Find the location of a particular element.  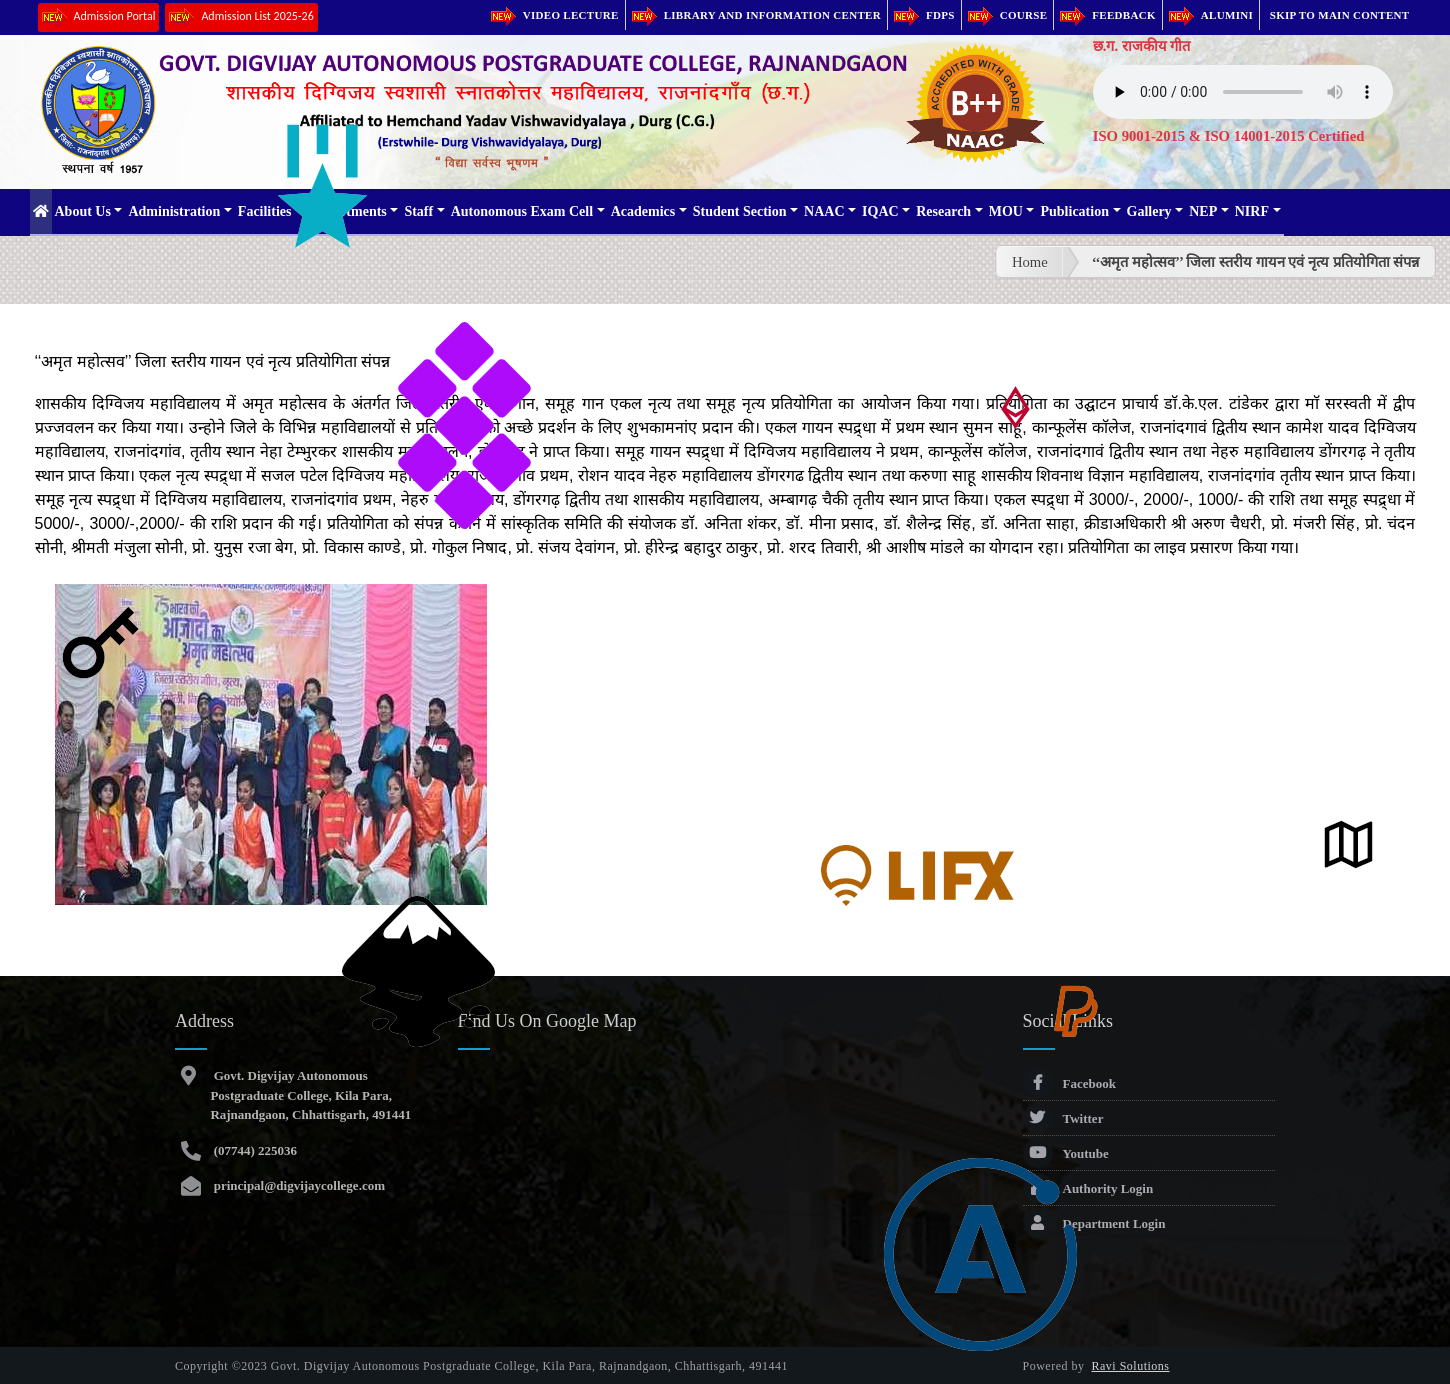

view map or navigation is located at coordinates (1348, 844).